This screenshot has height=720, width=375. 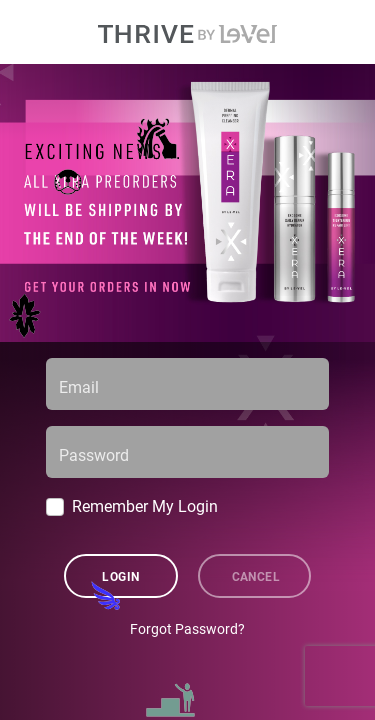 I want to click on indicates third place ranking or bronze medal status, so click(x=170, y=692).